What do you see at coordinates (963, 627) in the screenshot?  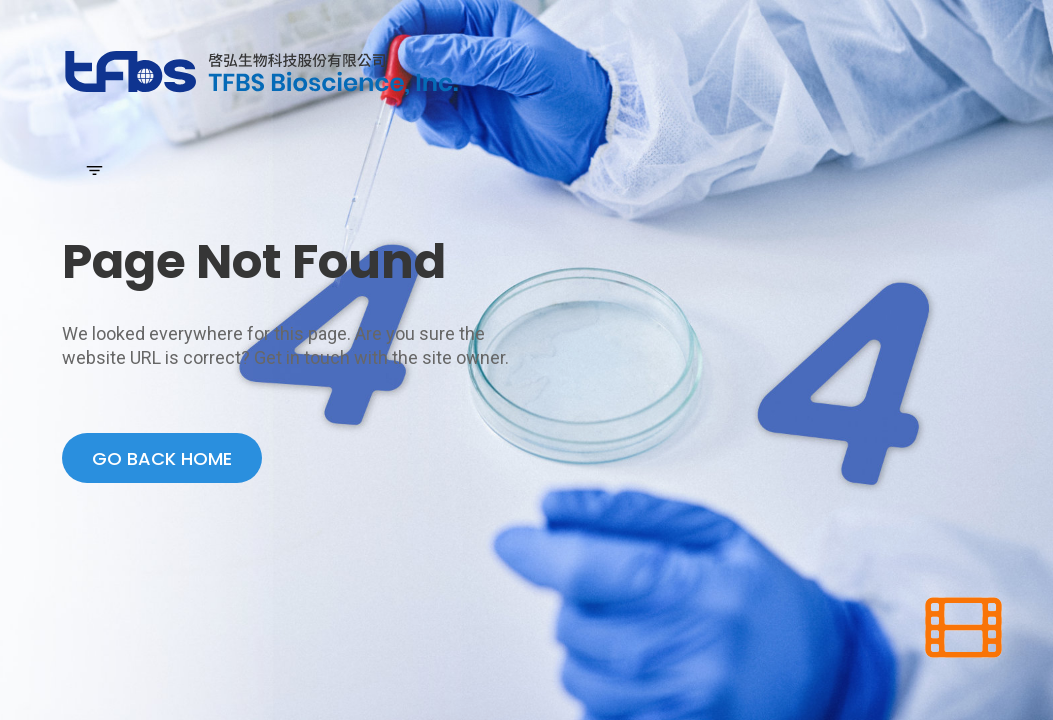 I see `access video or film content` at bounding box center [963, 627].